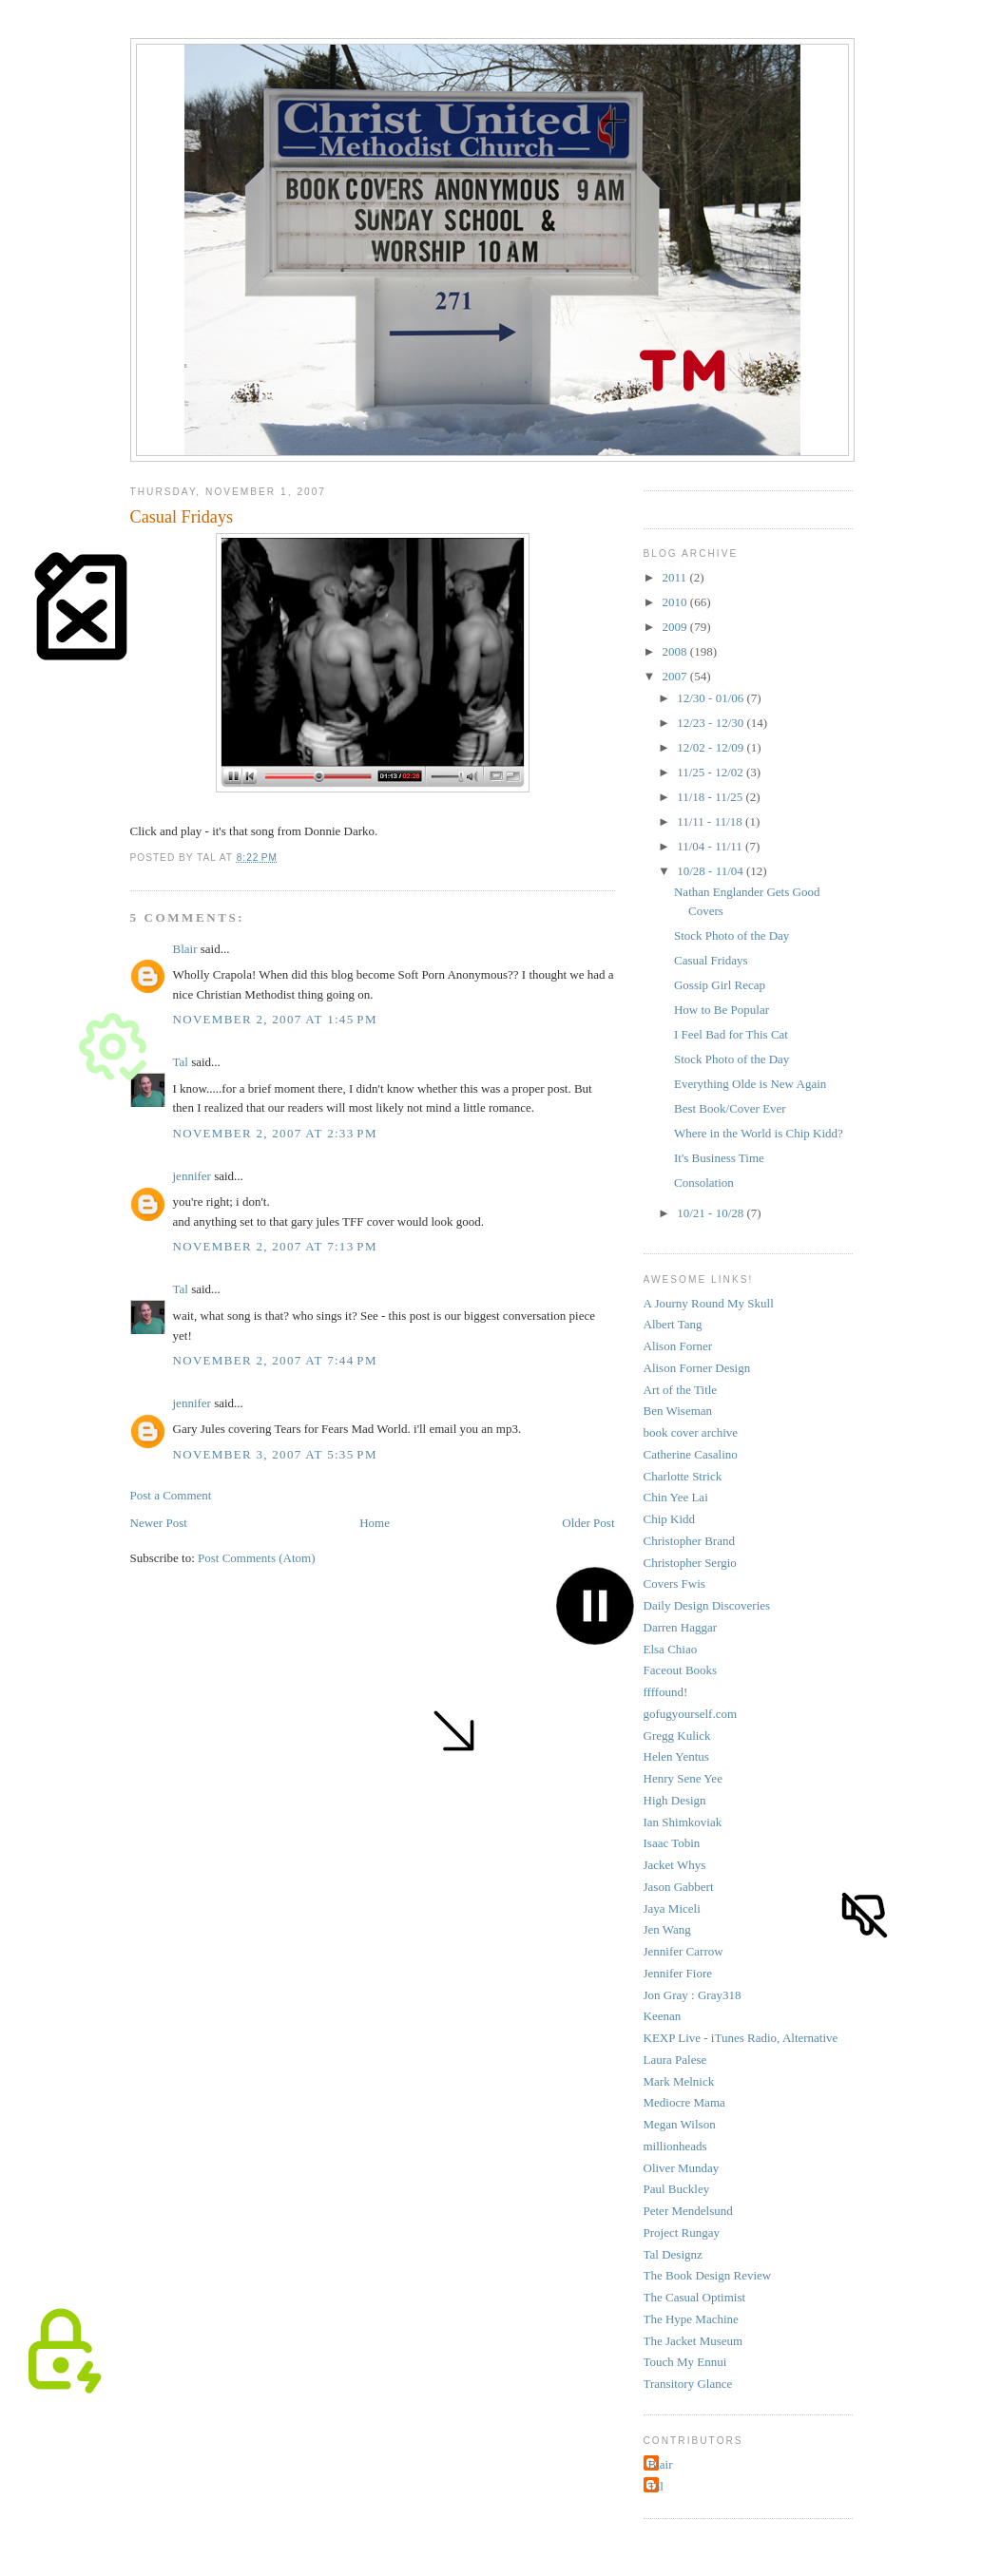 This screenshot has height=2576, width=982. Describe the element at coordinates (61, 2349) in the screenshot. I see `indicates encrypted or secure connection` at that location.